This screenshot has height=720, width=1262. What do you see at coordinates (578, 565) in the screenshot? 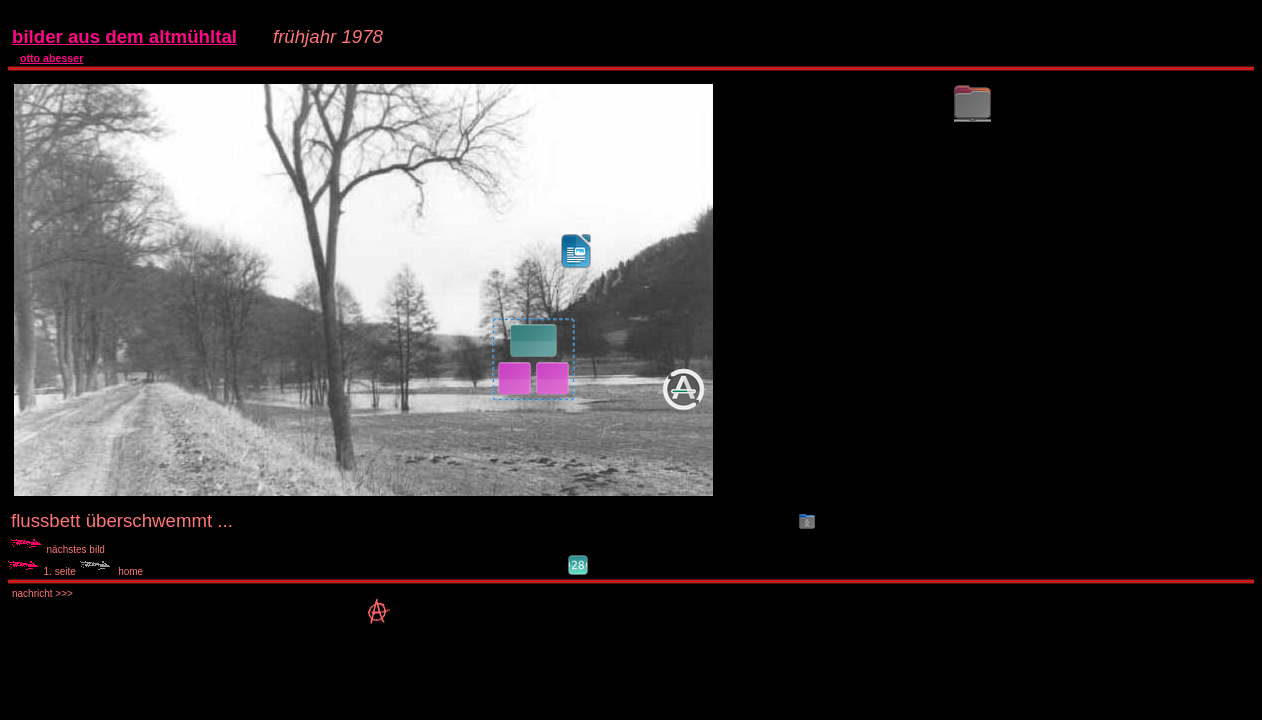
I see `open the office calendar app` at bounding box center [578, 565].